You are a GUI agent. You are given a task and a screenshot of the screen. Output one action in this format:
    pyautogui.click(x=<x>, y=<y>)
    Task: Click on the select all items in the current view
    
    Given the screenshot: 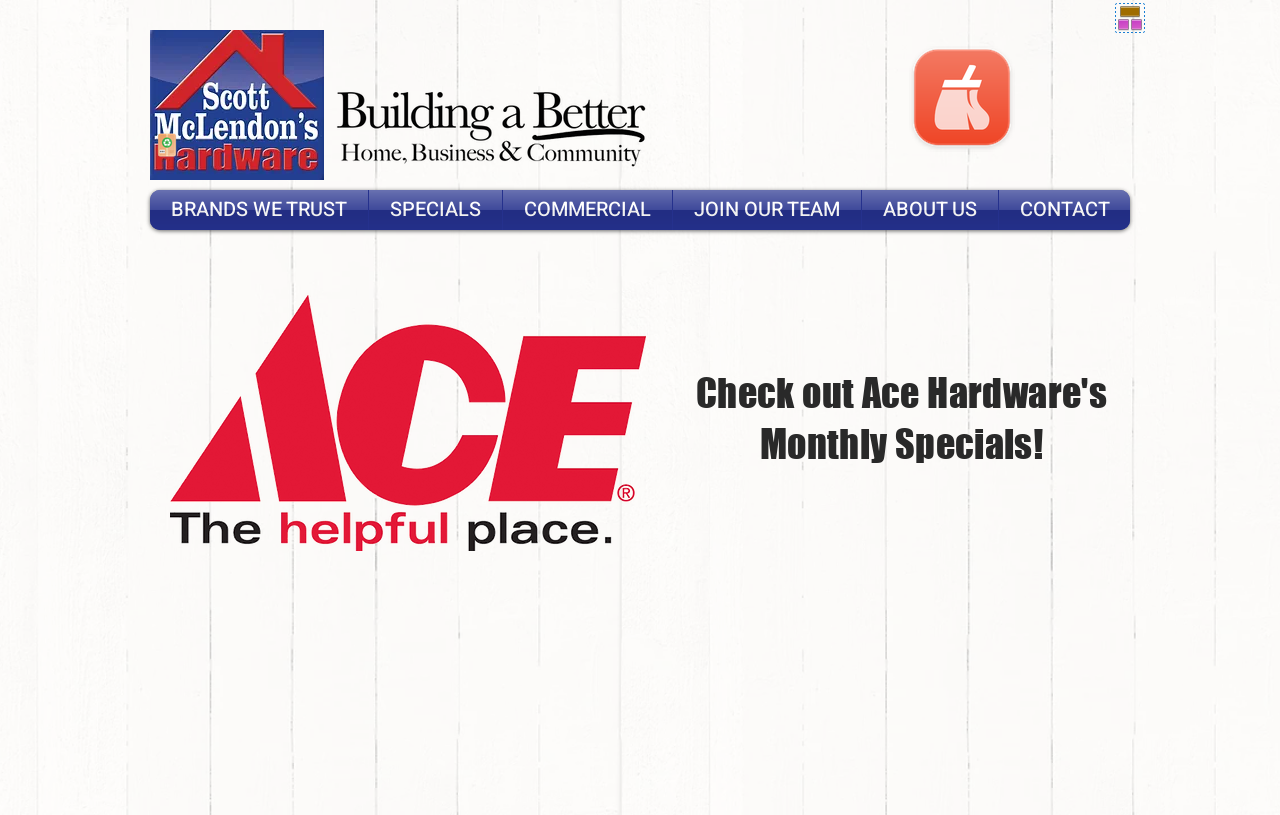 What is the action you would take?
    pyautogui.click(x=1130, y=18)
    